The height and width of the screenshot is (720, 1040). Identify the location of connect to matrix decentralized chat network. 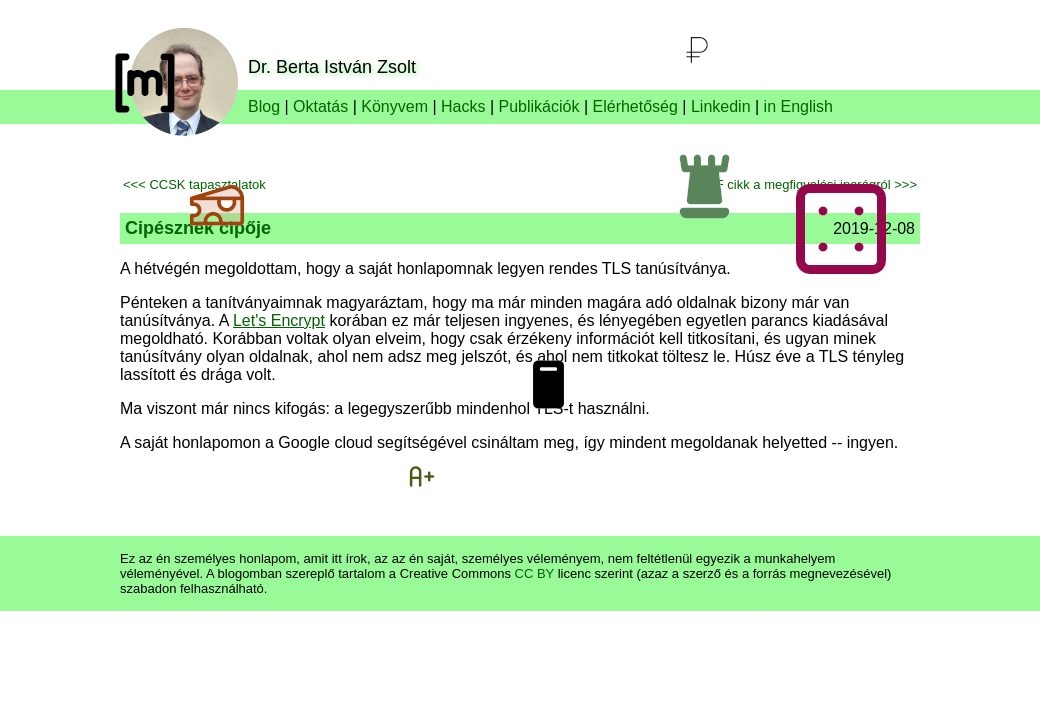
(145, 83).